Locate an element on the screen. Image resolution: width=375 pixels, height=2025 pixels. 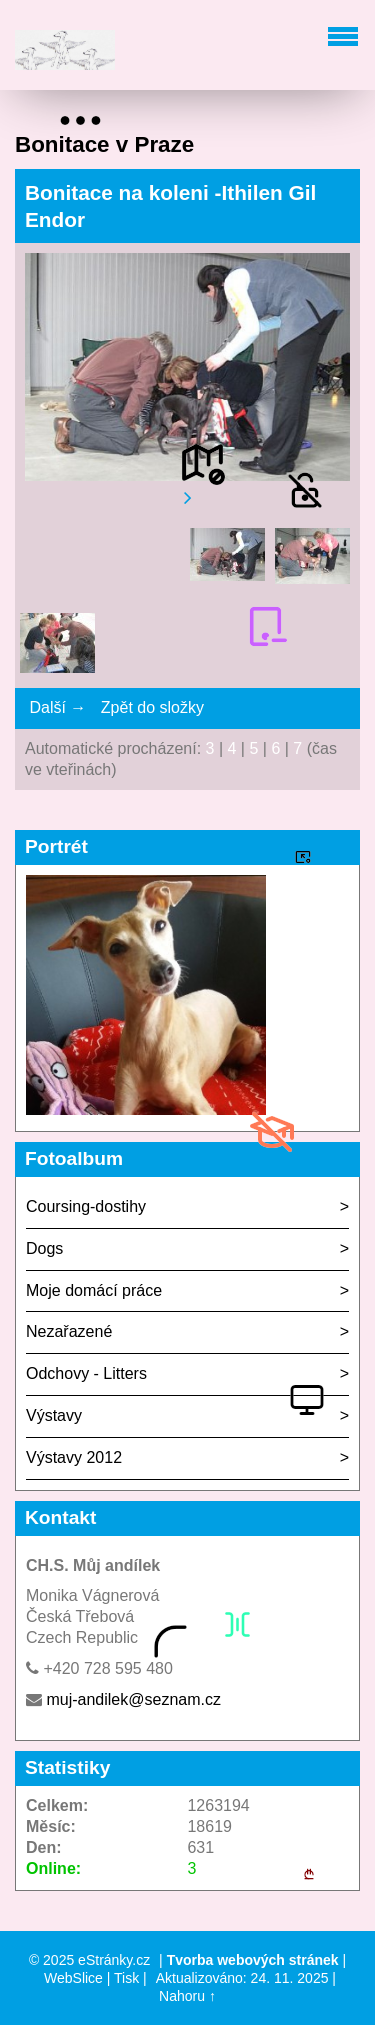
cancel map navigation or directions is located at coordinates (202, 462).